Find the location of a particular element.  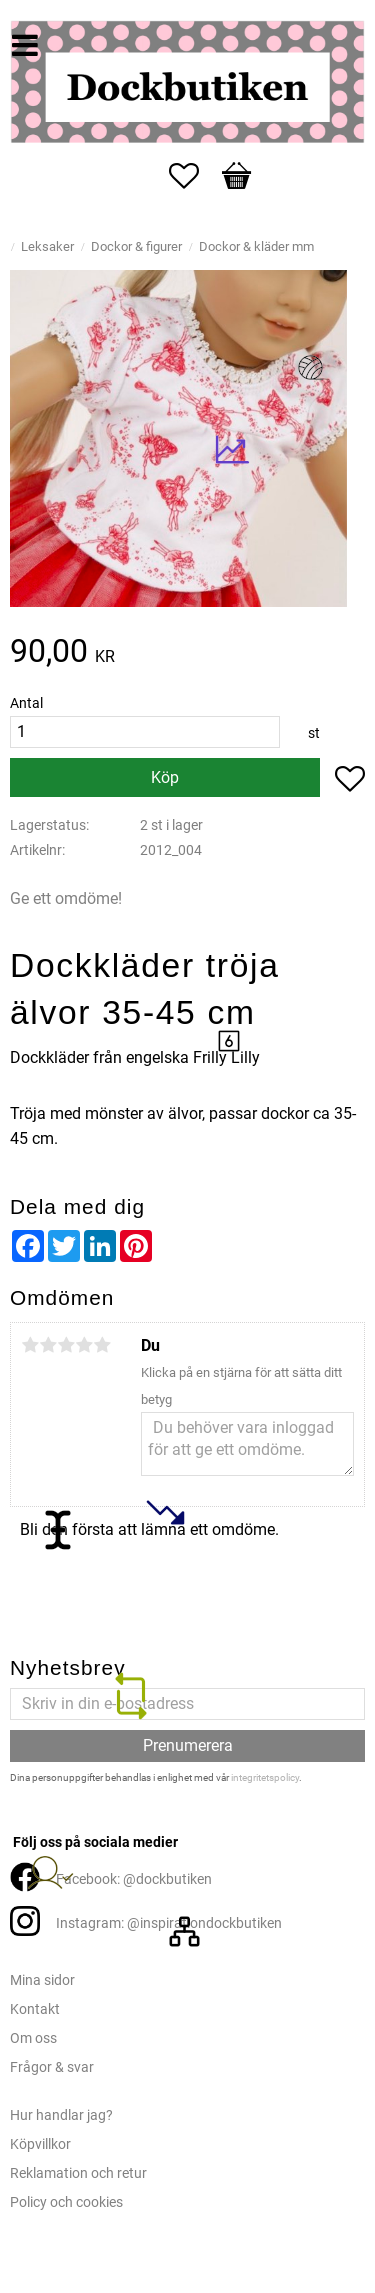

user verified or confirmed is located at coordinates (49, 1874).